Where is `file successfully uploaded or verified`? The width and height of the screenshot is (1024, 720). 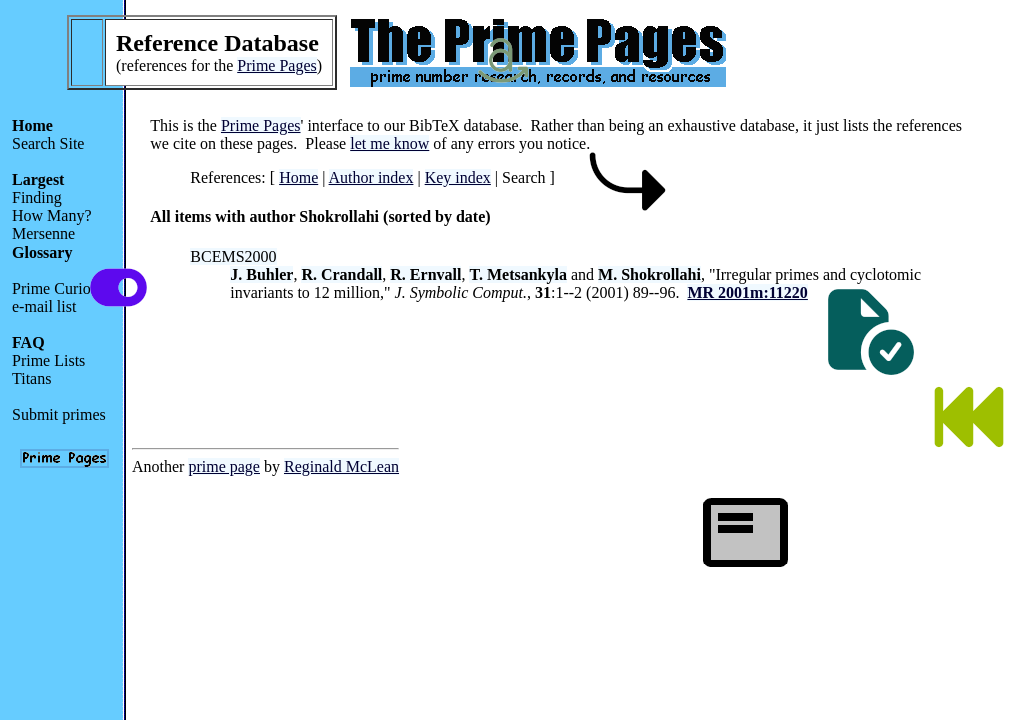 file successfully uploaded or verified is located at coordinates (868, 329).